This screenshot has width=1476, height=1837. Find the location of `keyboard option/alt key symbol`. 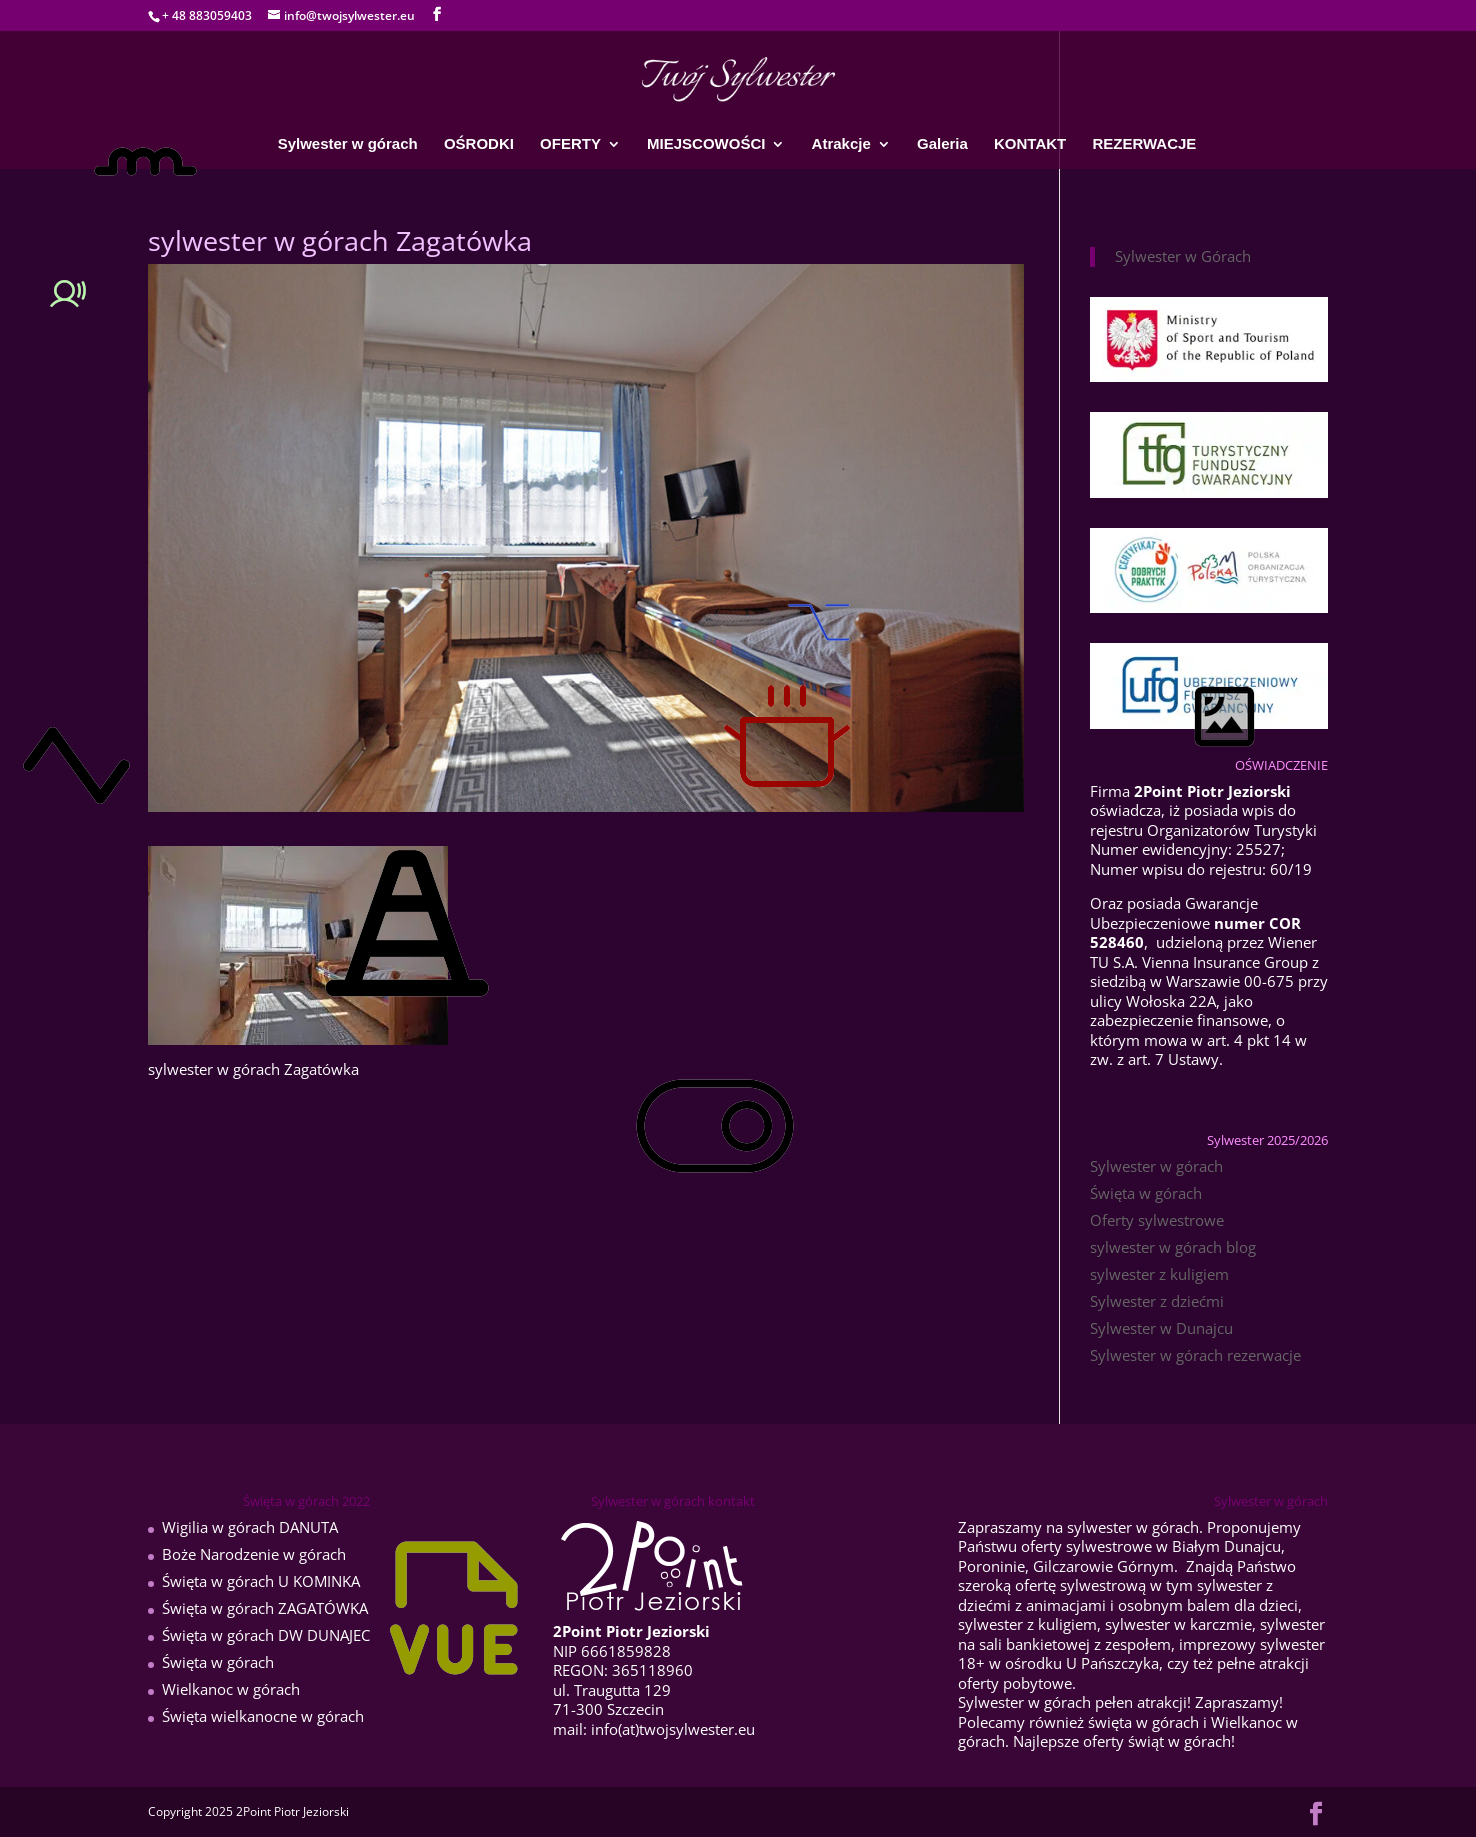

keyboard option/alt key symbol is located at coordinates (819, 620).